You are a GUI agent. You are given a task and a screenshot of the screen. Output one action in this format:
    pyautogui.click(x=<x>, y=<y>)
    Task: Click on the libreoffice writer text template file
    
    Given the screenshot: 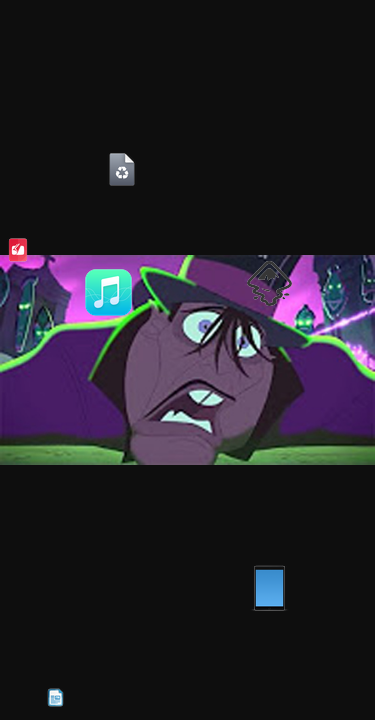 What is the action you would take?
    pyautogui.click(x=55, y=697)
    